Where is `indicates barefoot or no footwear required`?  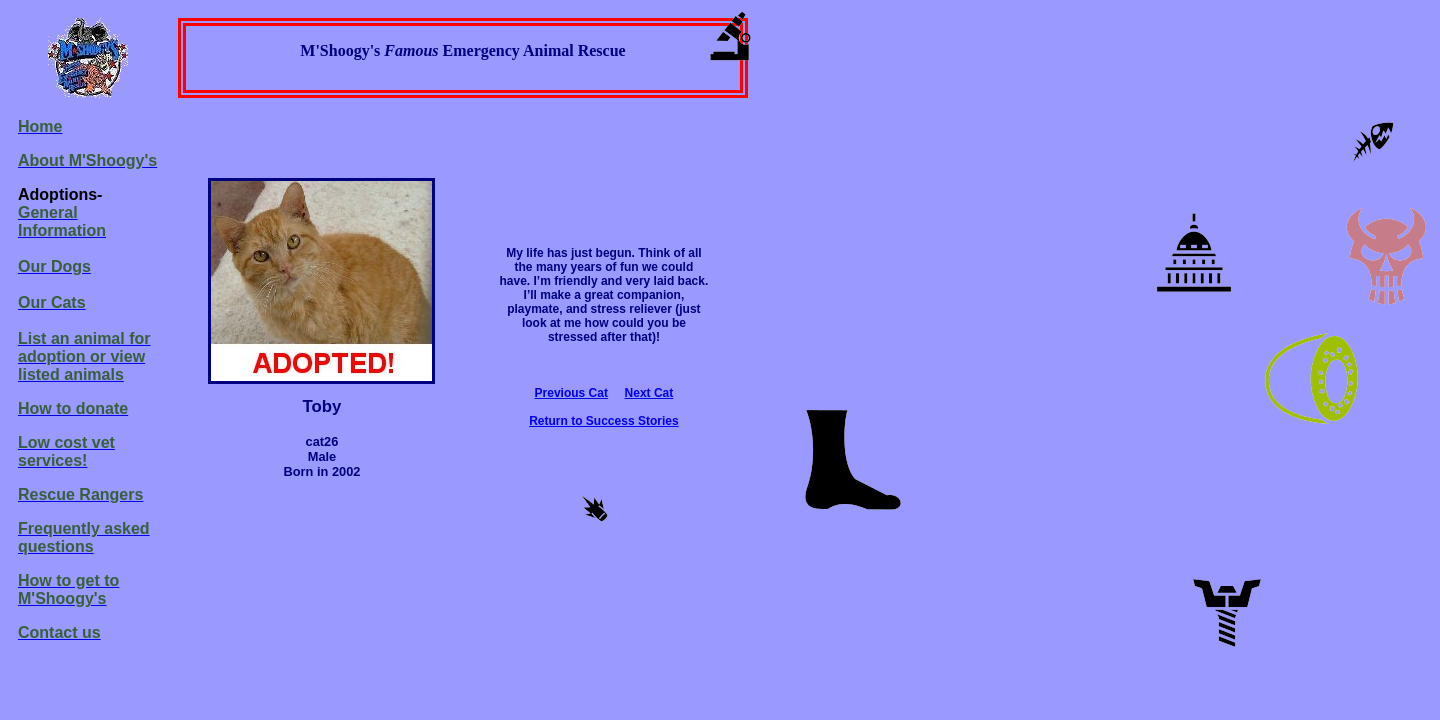
indicates barefoot or no footwear required is located at coordinates (850, 459).